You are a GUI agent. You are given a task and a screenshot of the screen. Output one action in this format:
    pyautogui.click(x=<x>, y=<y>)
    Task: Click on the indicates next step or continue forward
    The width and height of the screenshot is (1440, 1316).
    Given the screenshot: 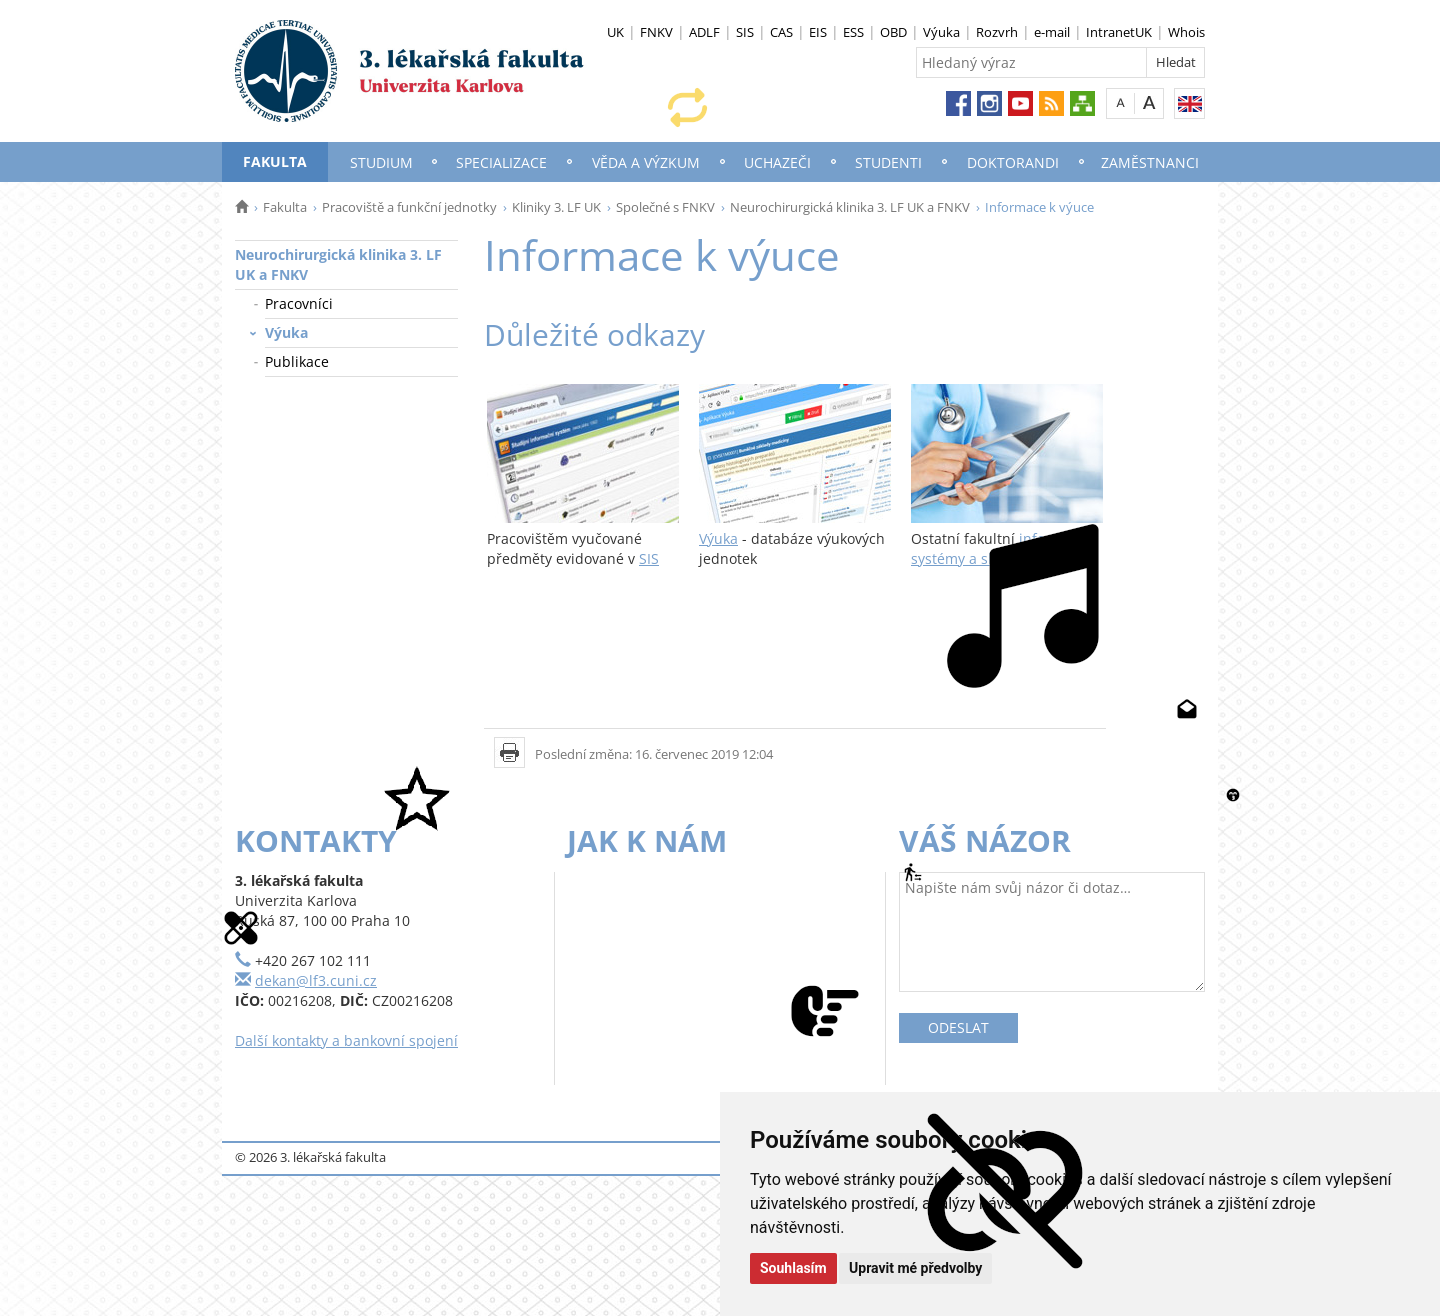 What is the action you would take?
    pyautogui.click(x=825, y=1011)
    